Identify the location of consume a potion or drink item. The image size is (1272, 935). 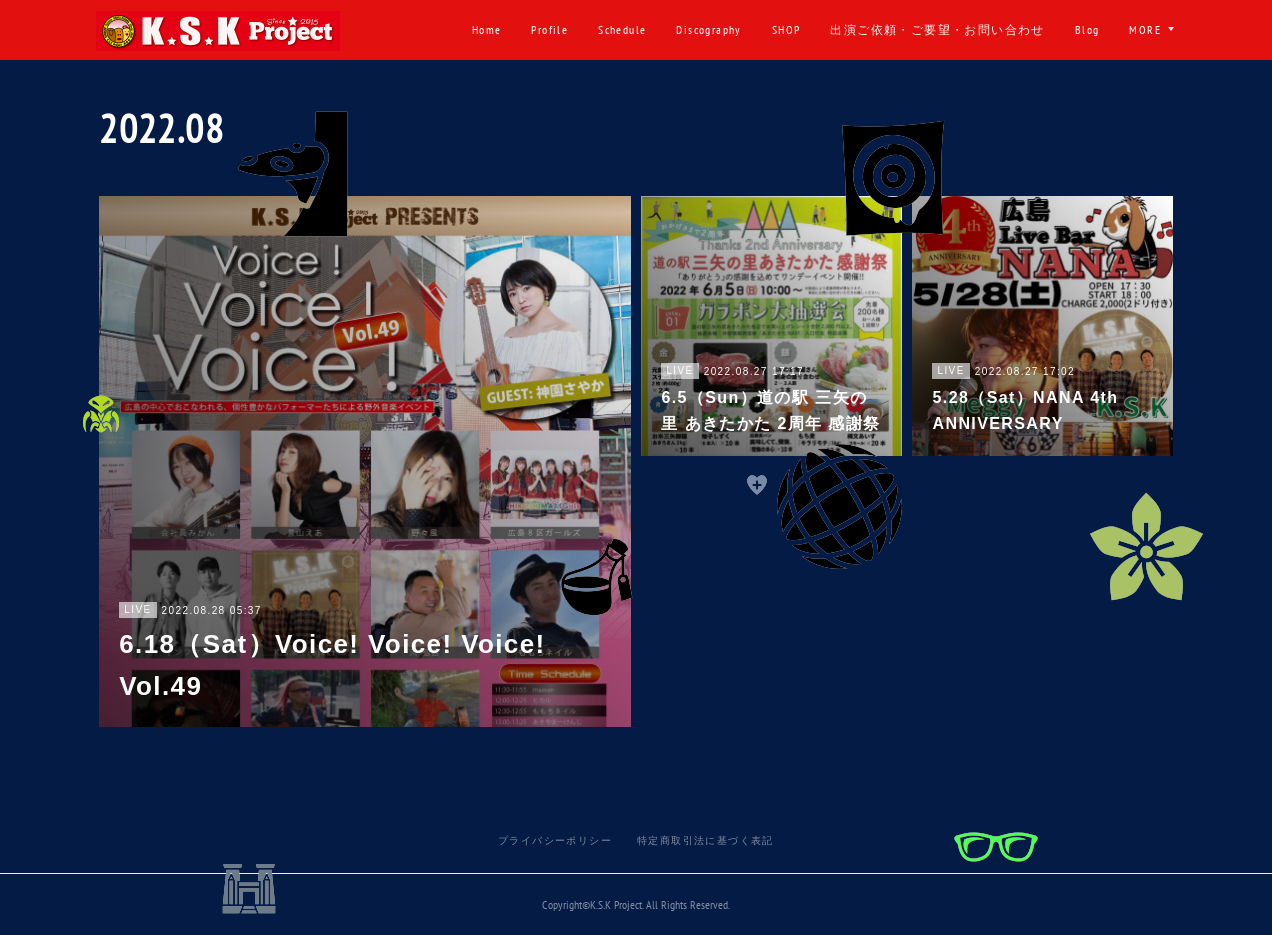
(596, 576).